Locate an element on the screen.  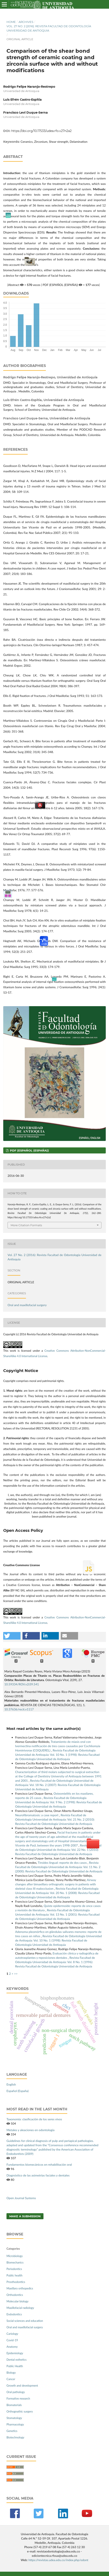
open system resource monitor is located at coordinates (54, 979).